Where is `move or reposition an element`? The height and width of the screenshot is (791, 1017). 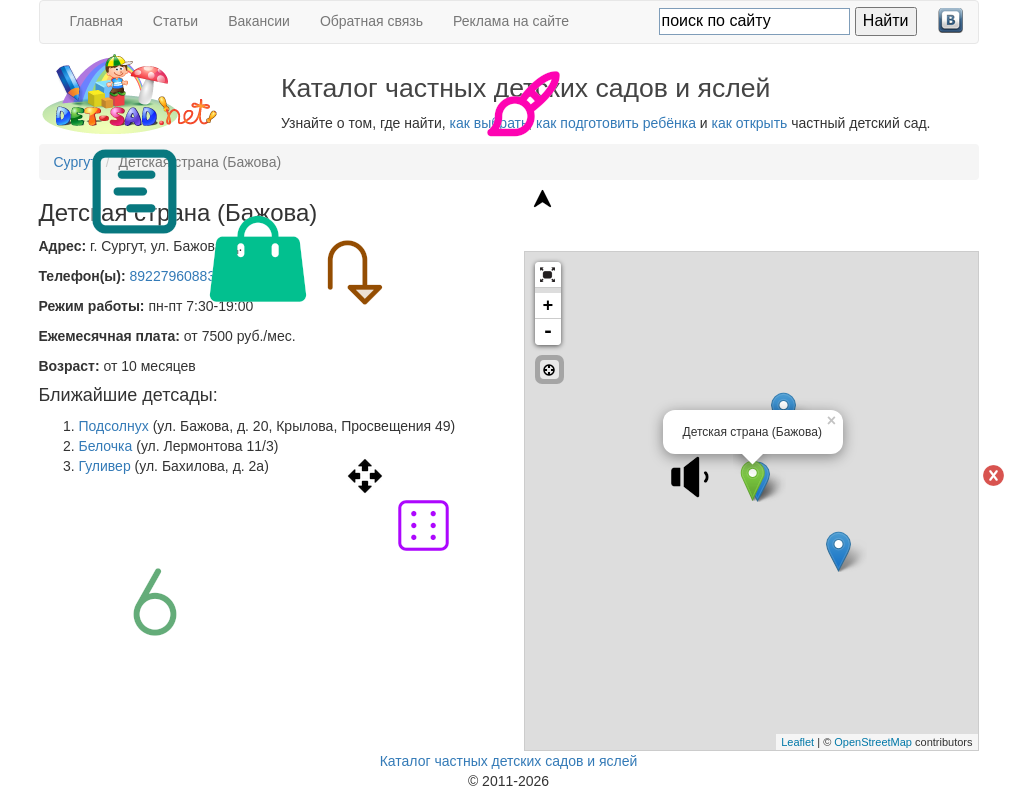
move or reposition an element is located at coordinates (365, 476).